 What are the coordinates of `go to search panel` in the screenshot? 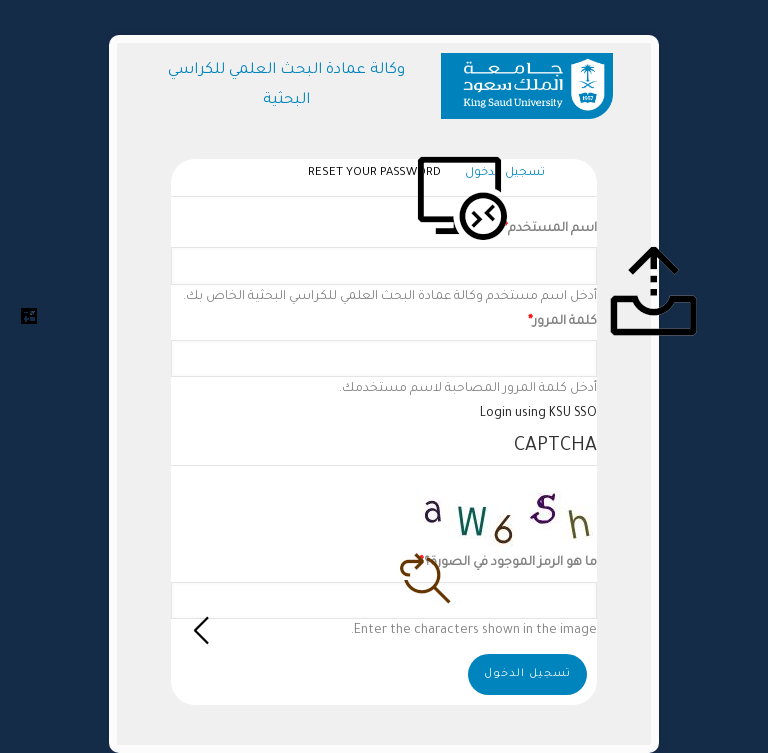 It's located at (427, 580).